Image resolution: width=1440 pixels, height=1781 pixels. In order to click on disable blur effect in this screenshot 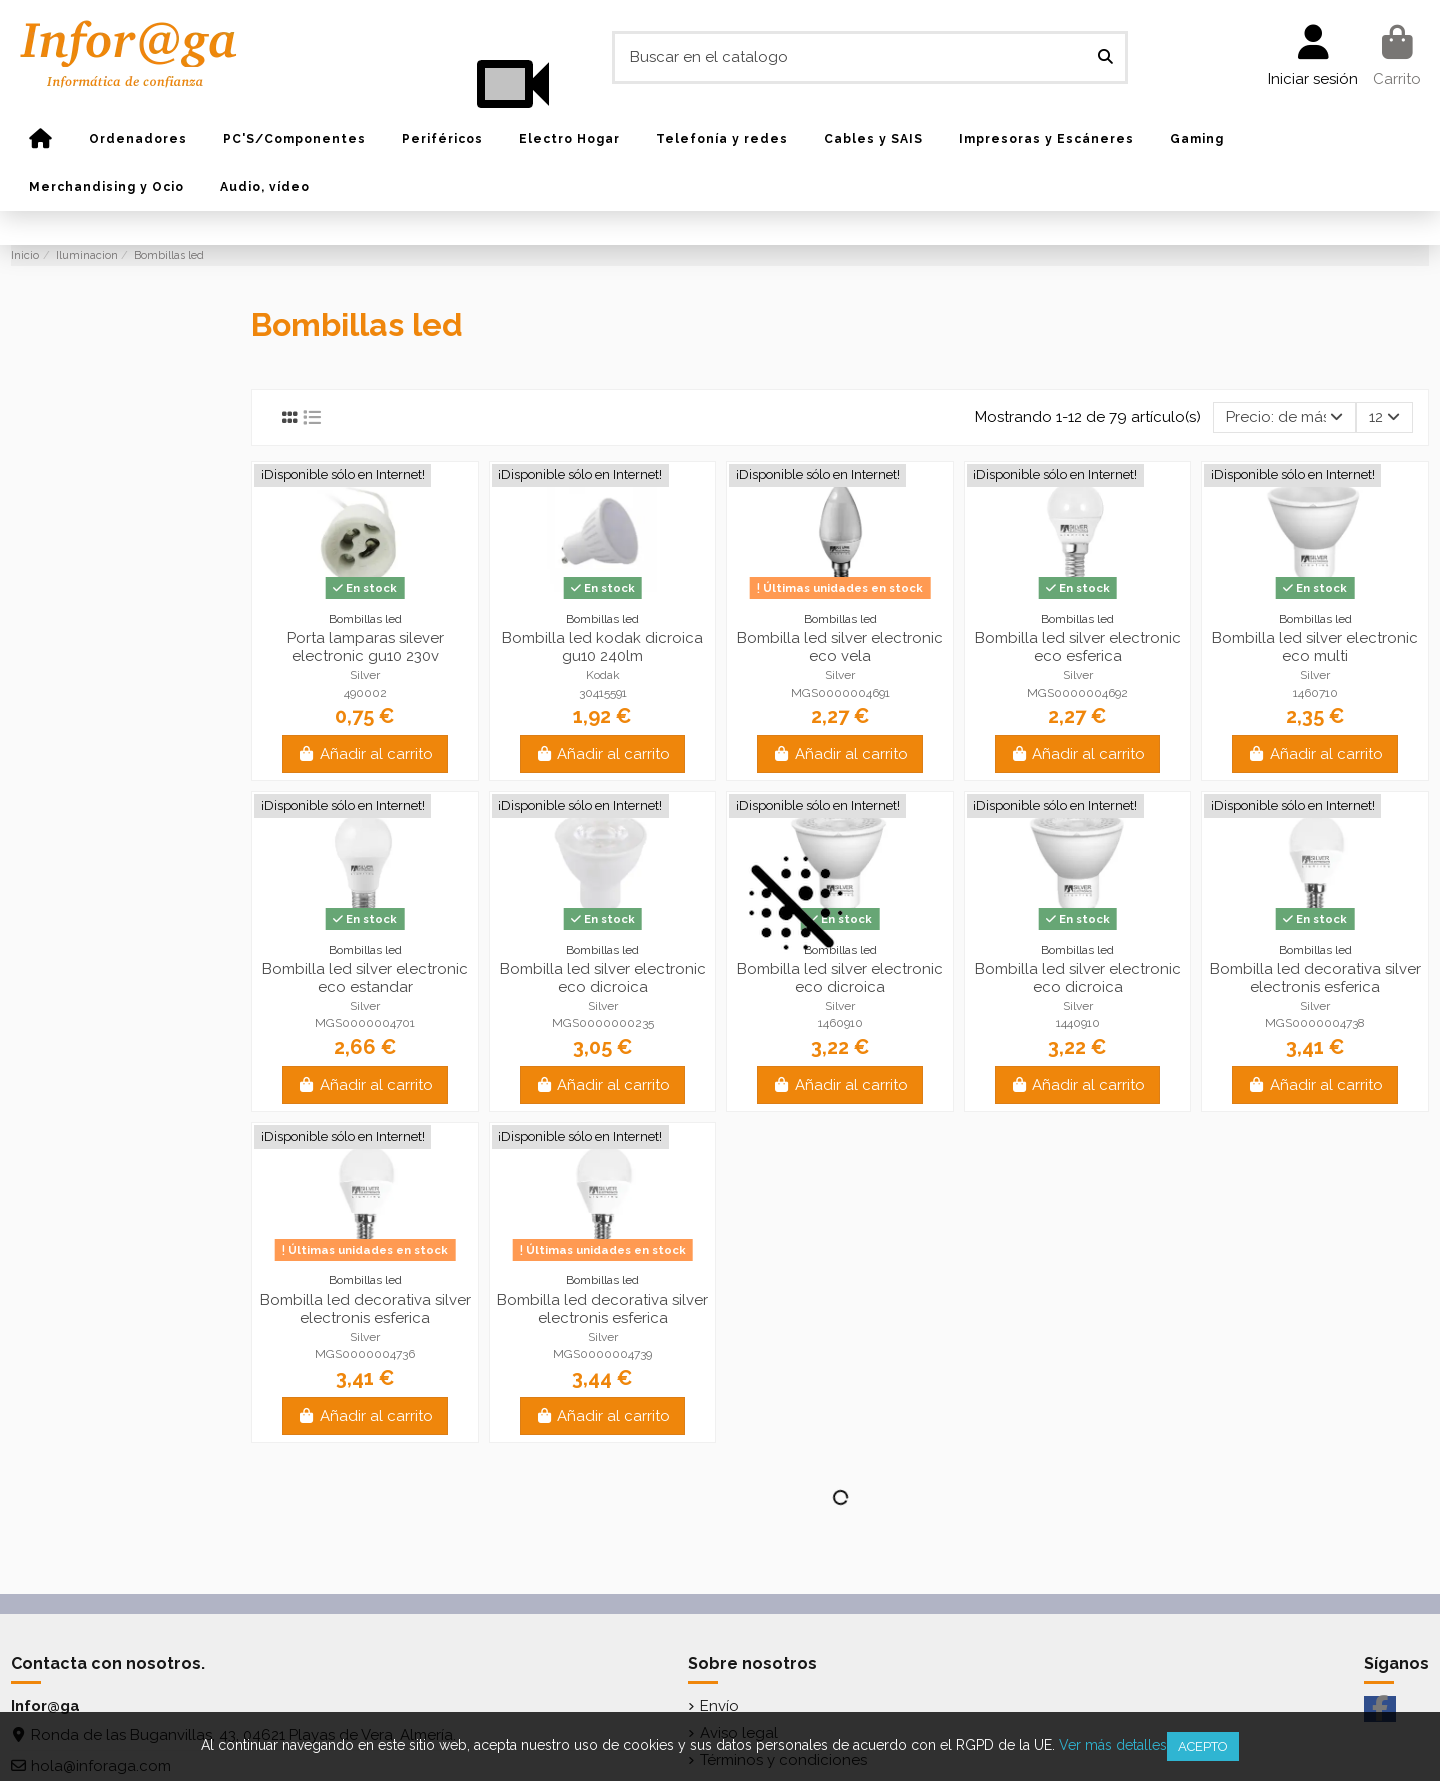, I will do `click(796, 903)`.